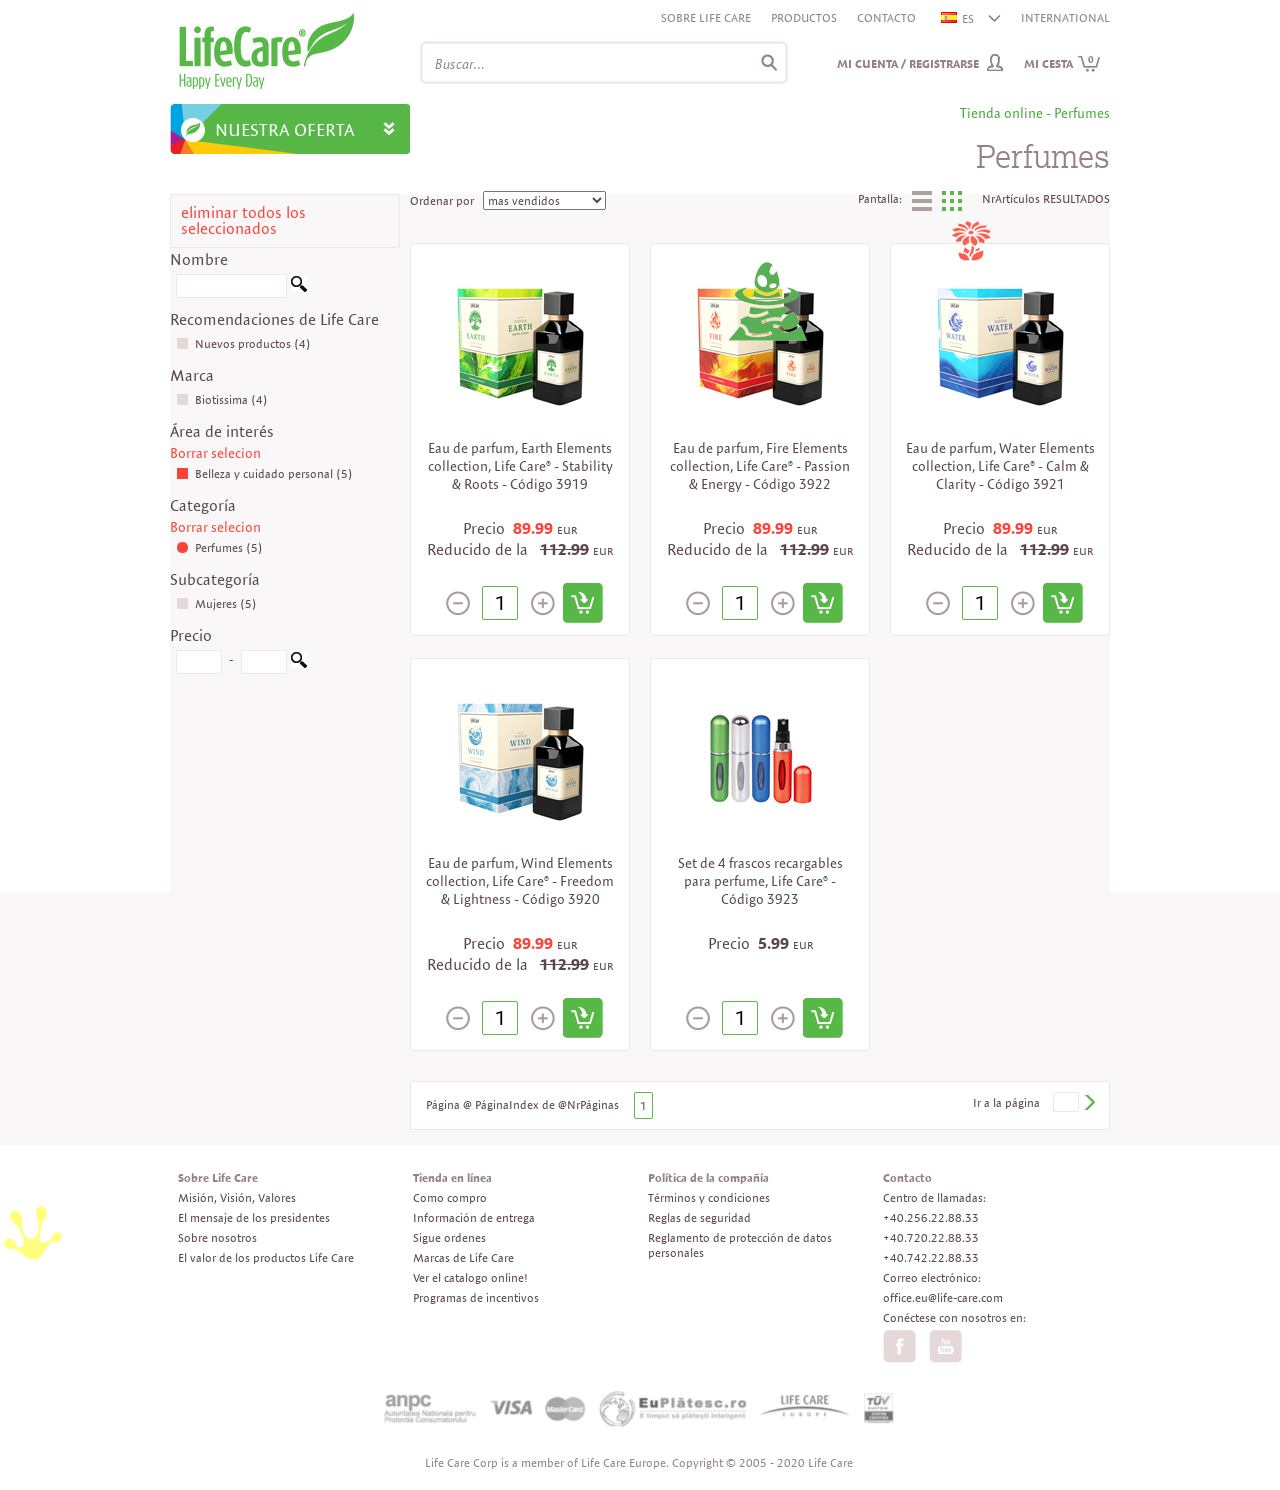 The image size is (1280, 1490). What do you see at coordinates (33, 1233) in the screenshot?
I see `amphibian or frog-related game element` at bounding box center [33, 1233].